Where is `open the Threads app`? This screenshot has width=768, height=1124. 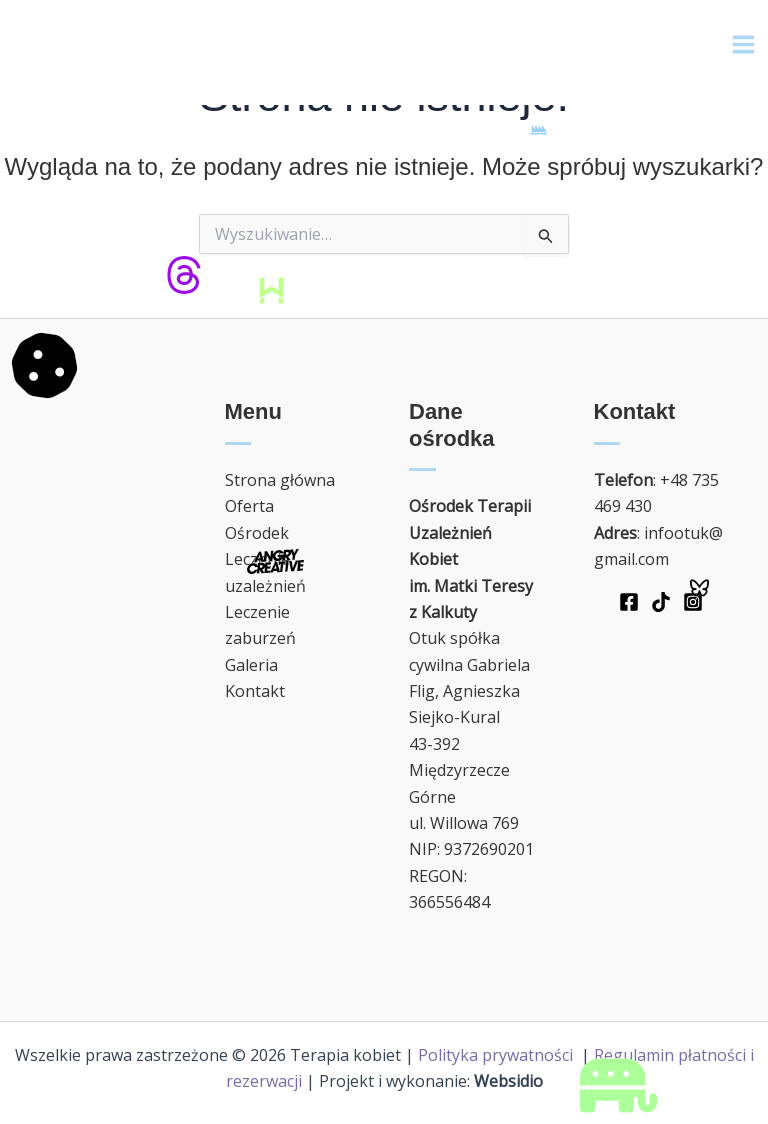
open the Threads app is located at coordinates (184, 275).